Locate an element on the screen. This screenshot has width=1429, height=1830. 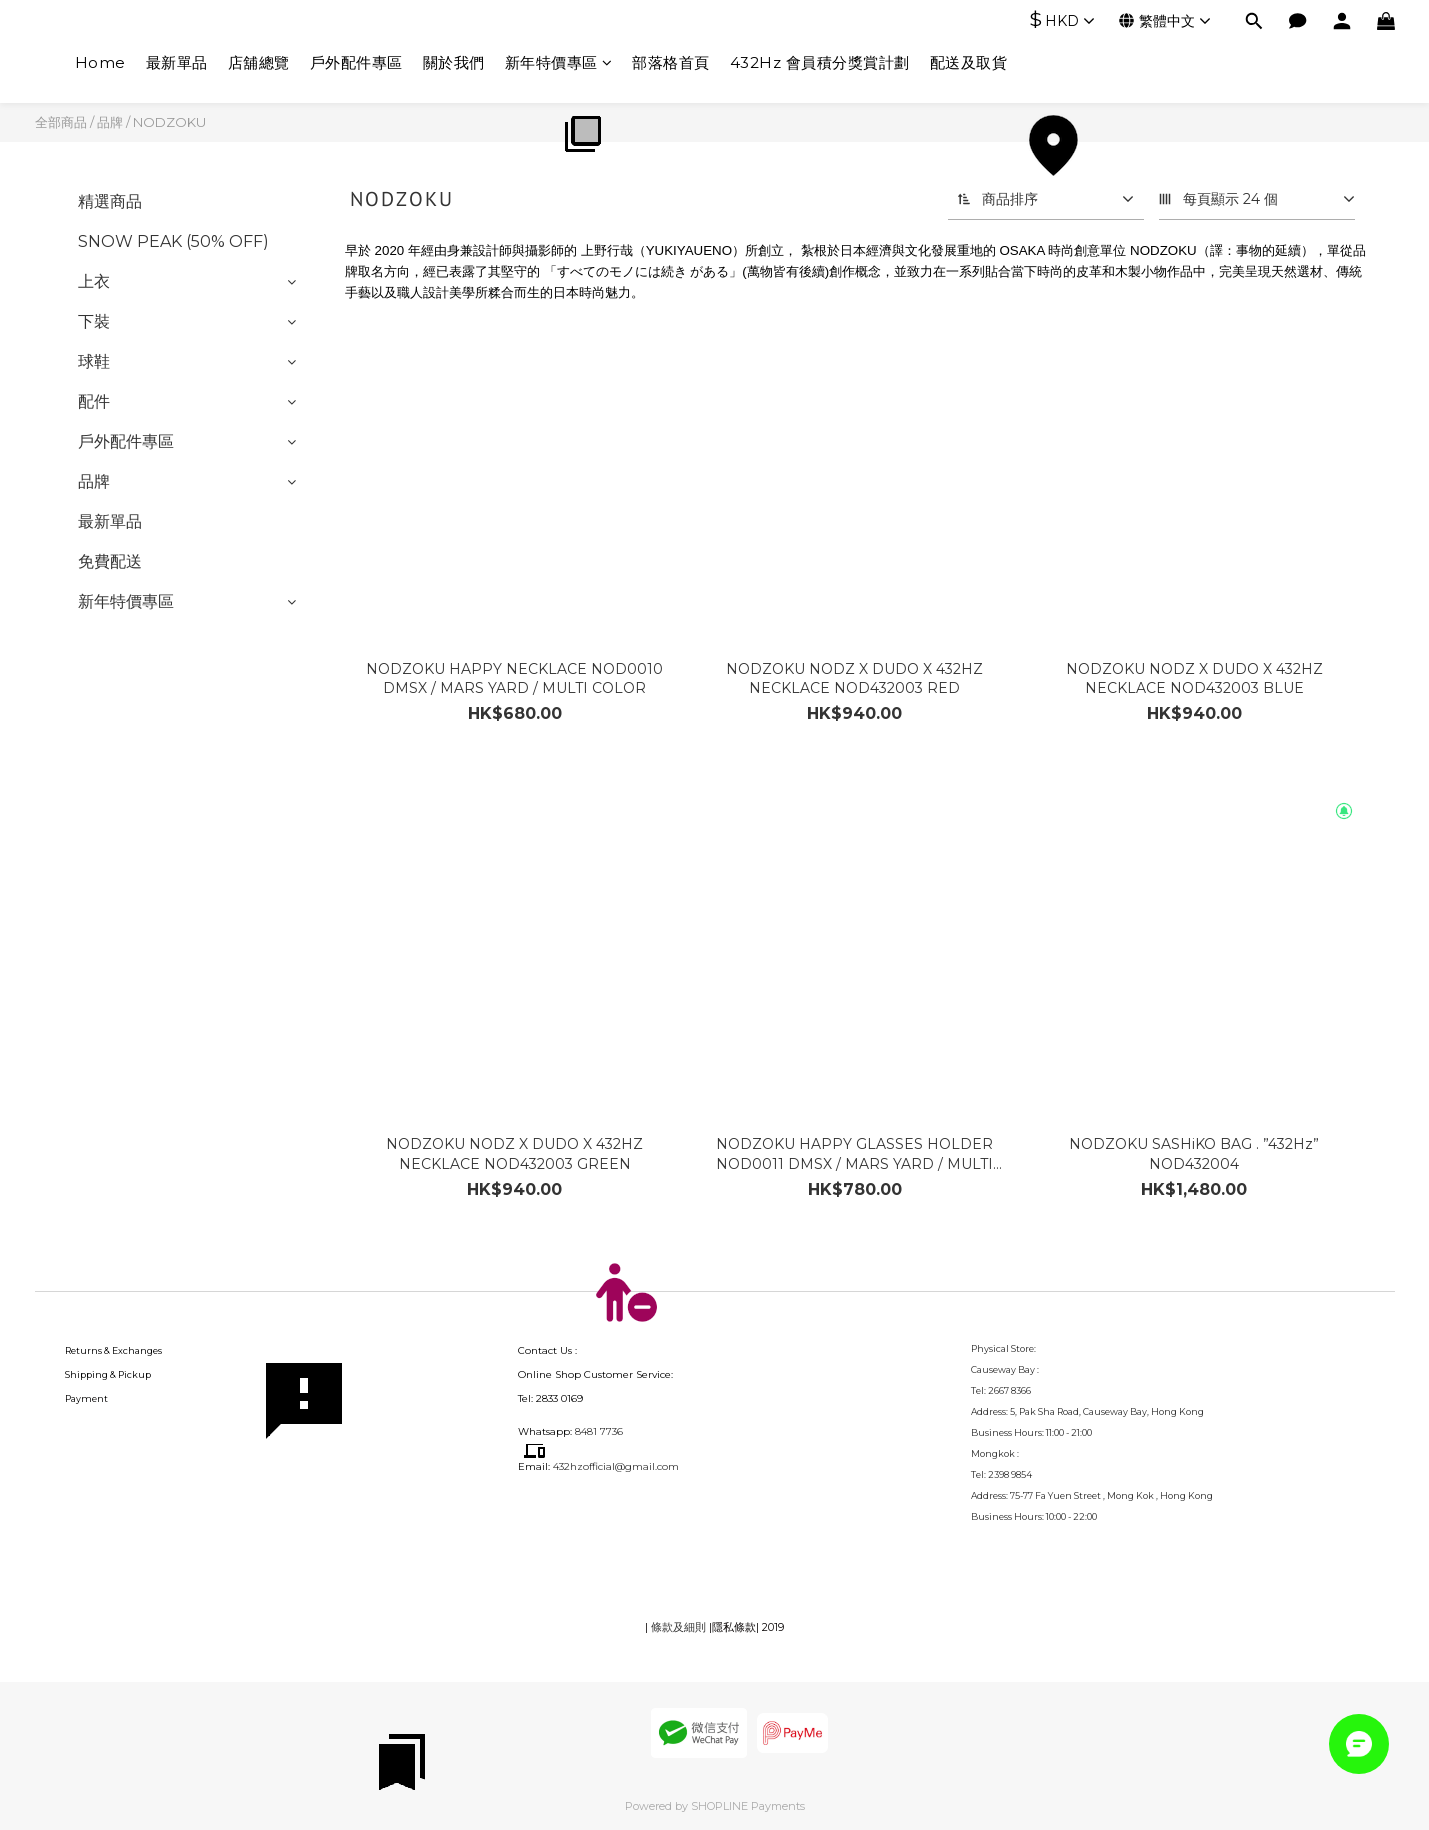
manage connected devices is located at coordinates (534, 1450).